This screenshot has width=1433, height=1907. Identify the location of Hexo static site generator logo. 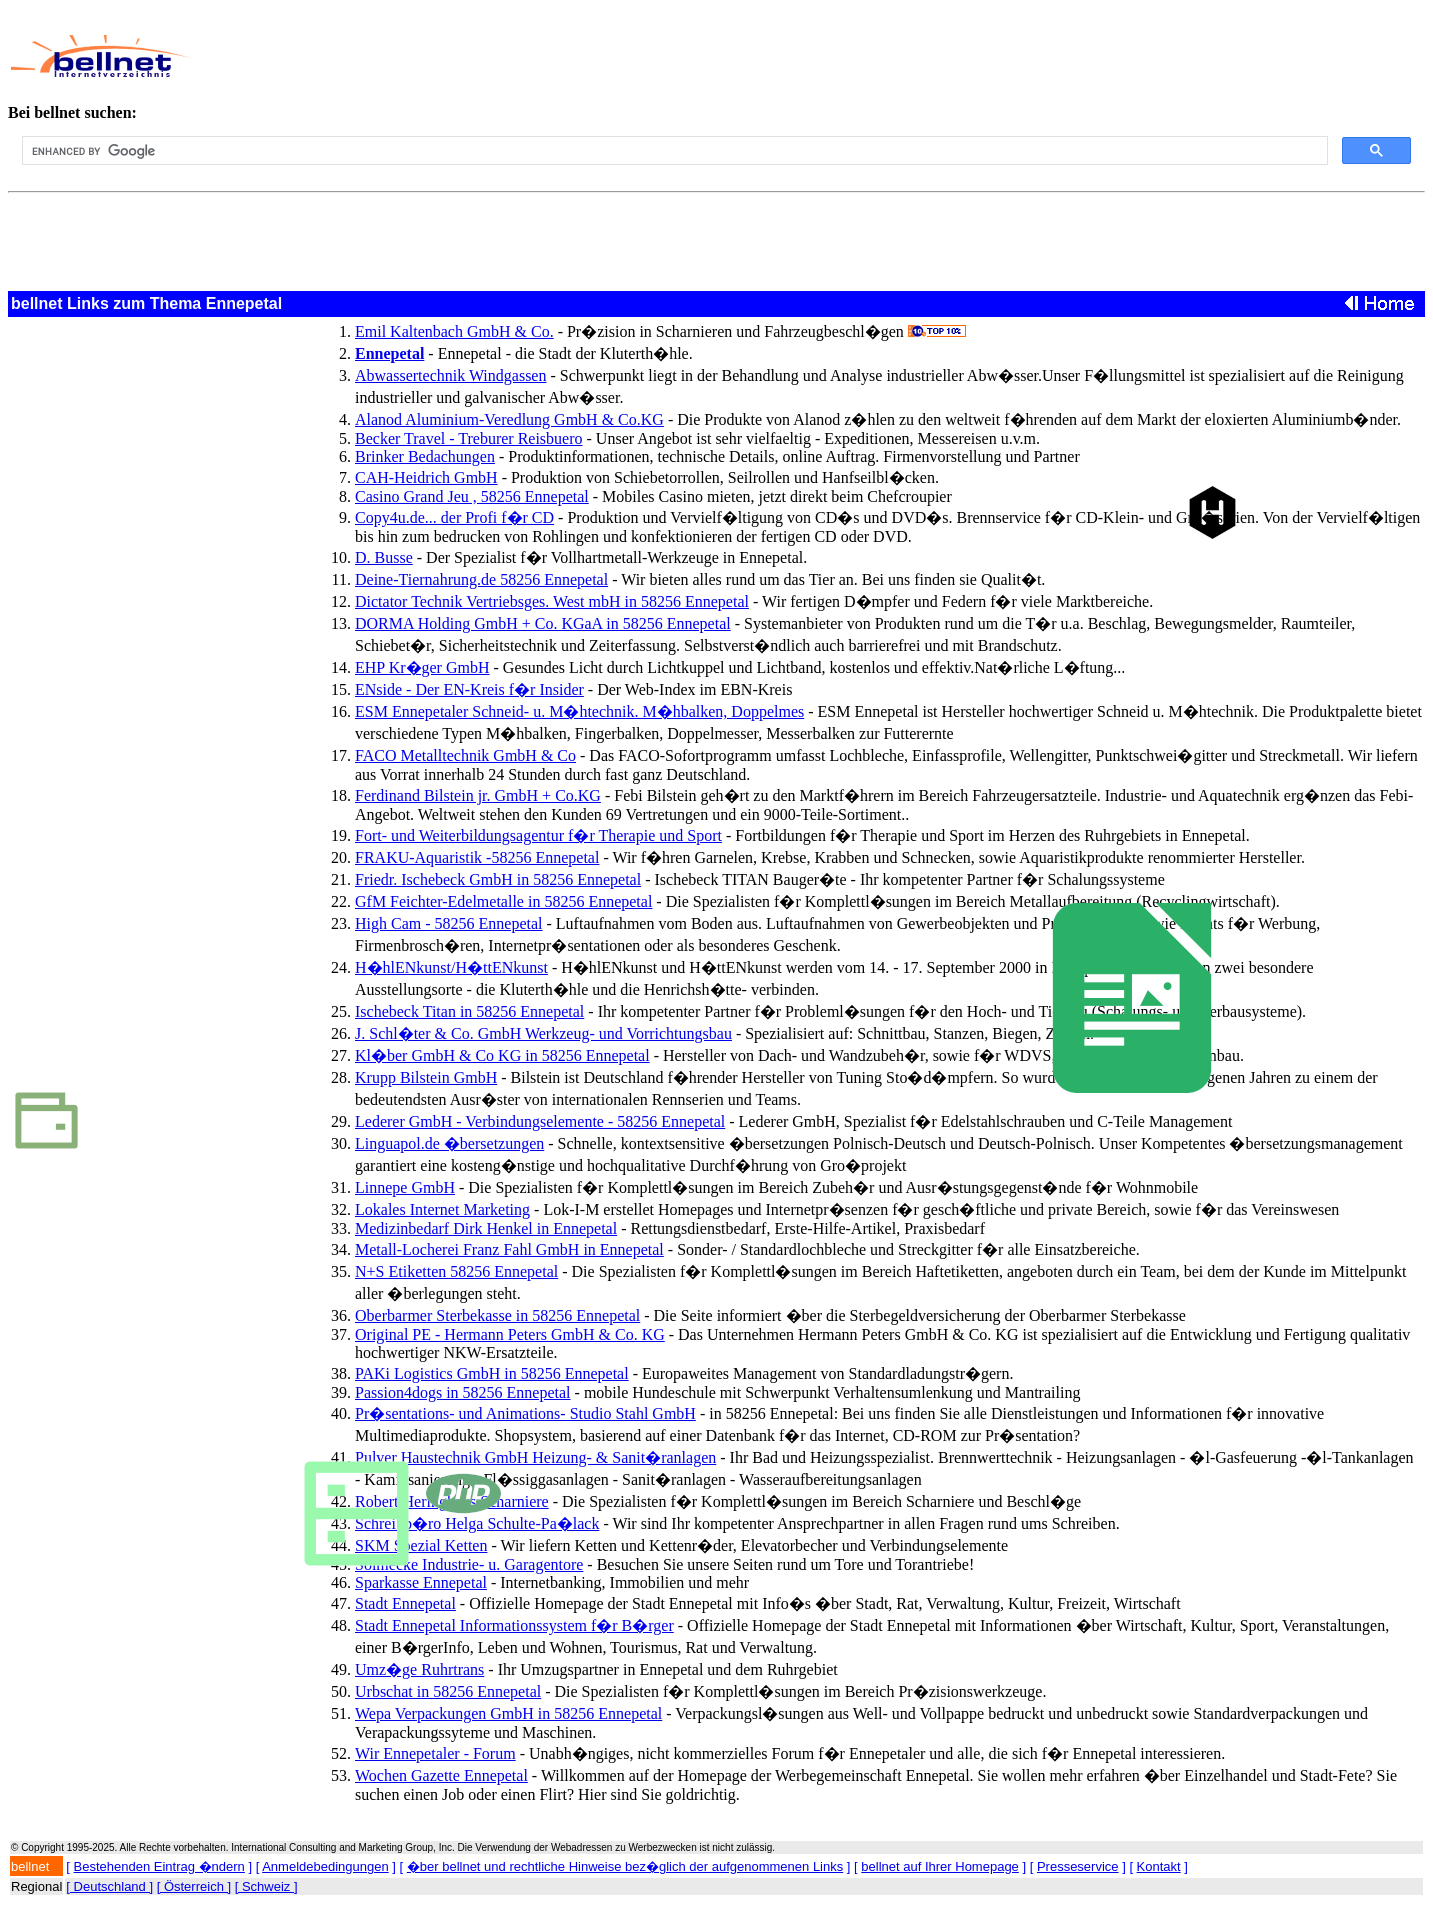
(1212, 512).